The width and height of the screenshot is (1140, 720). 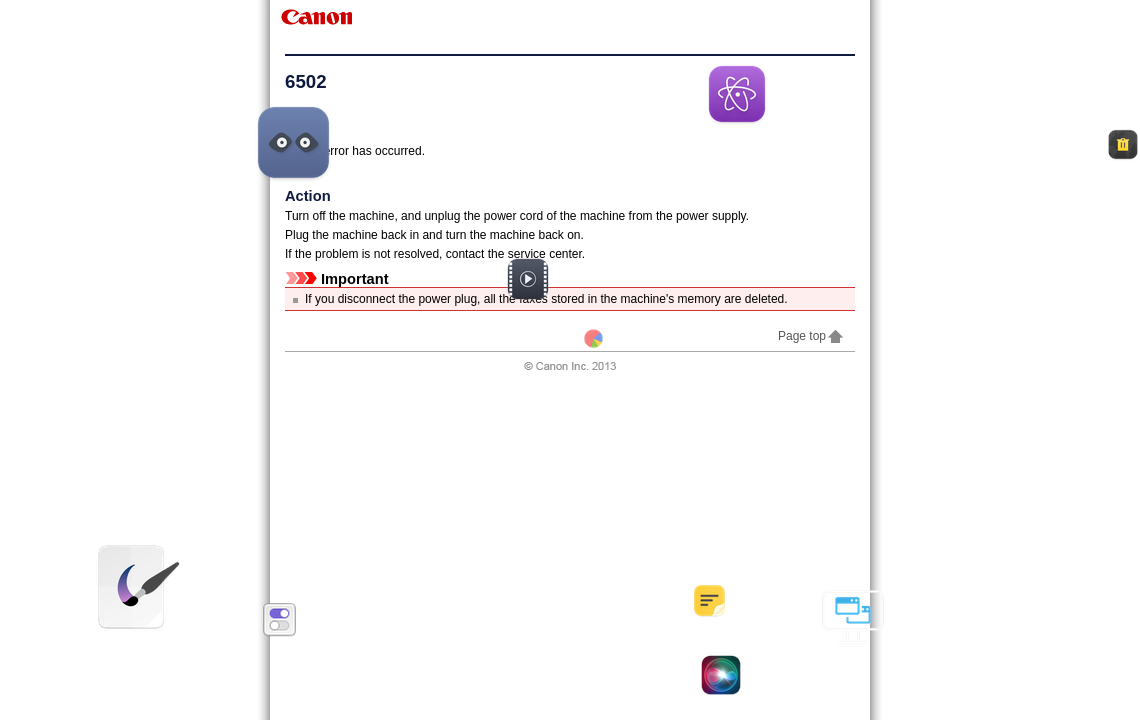 I want to click on open atom nightly text editor, so click(x=737, y=94).